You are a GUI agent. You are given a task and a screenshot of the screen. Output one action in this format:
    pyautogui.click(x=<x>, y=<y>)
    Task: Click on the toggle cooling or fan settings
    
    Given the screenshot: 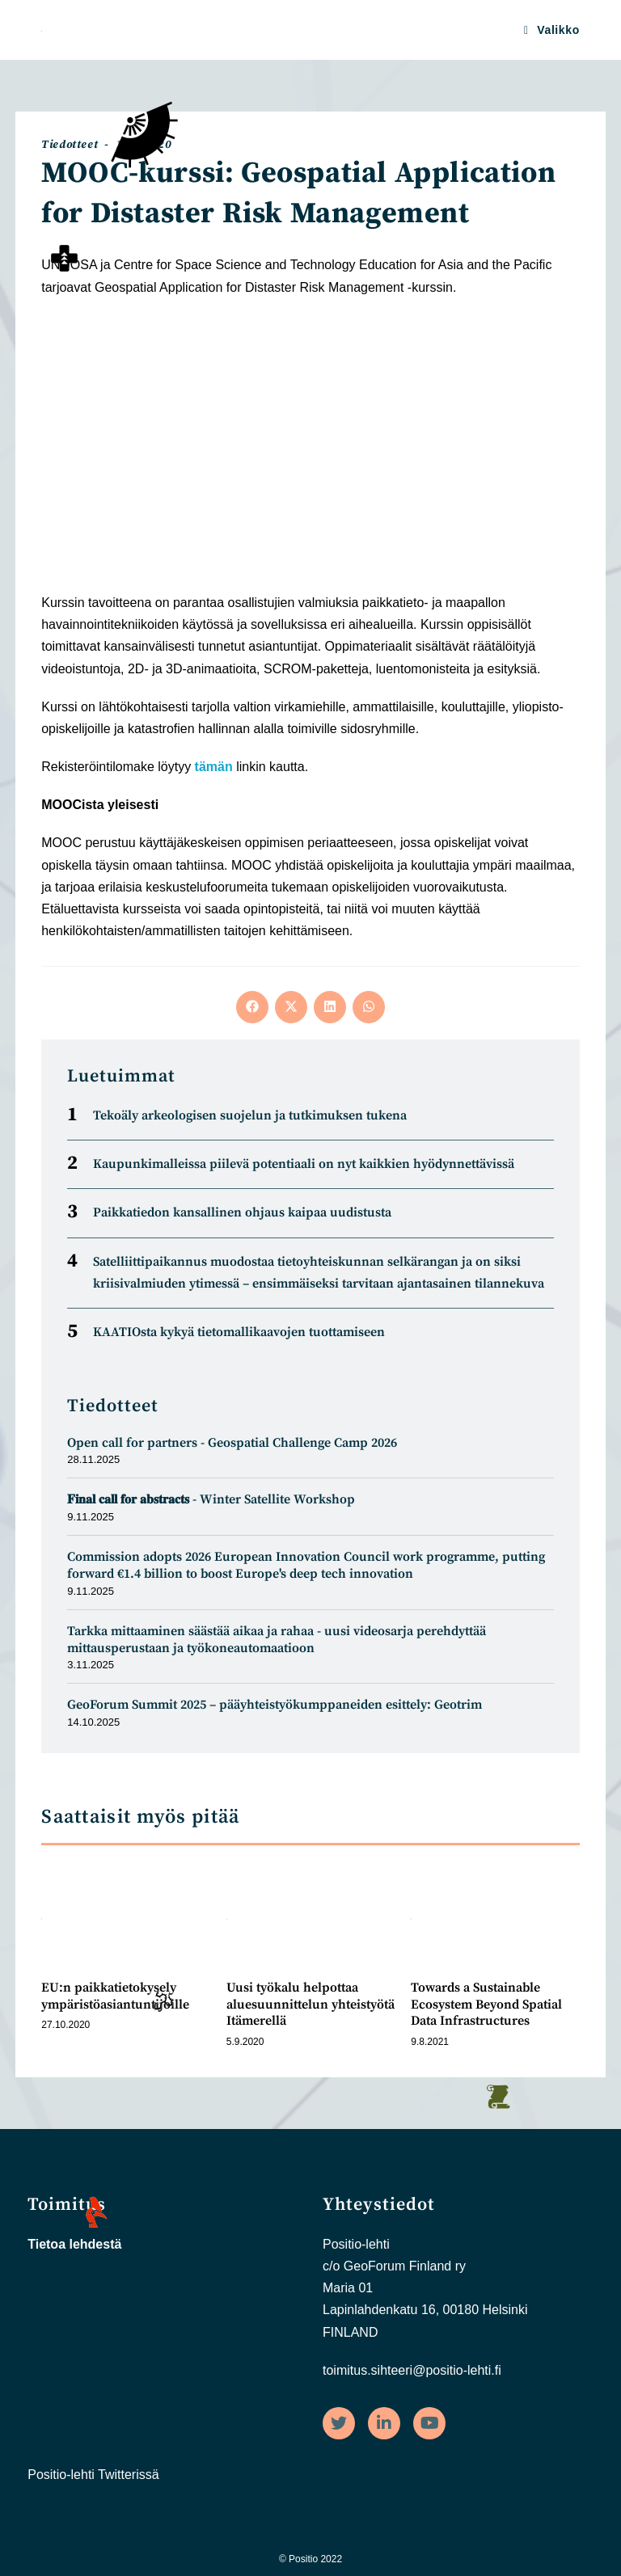 What is the action you would take?
    pyautogui.click(x=144, y=134)
    